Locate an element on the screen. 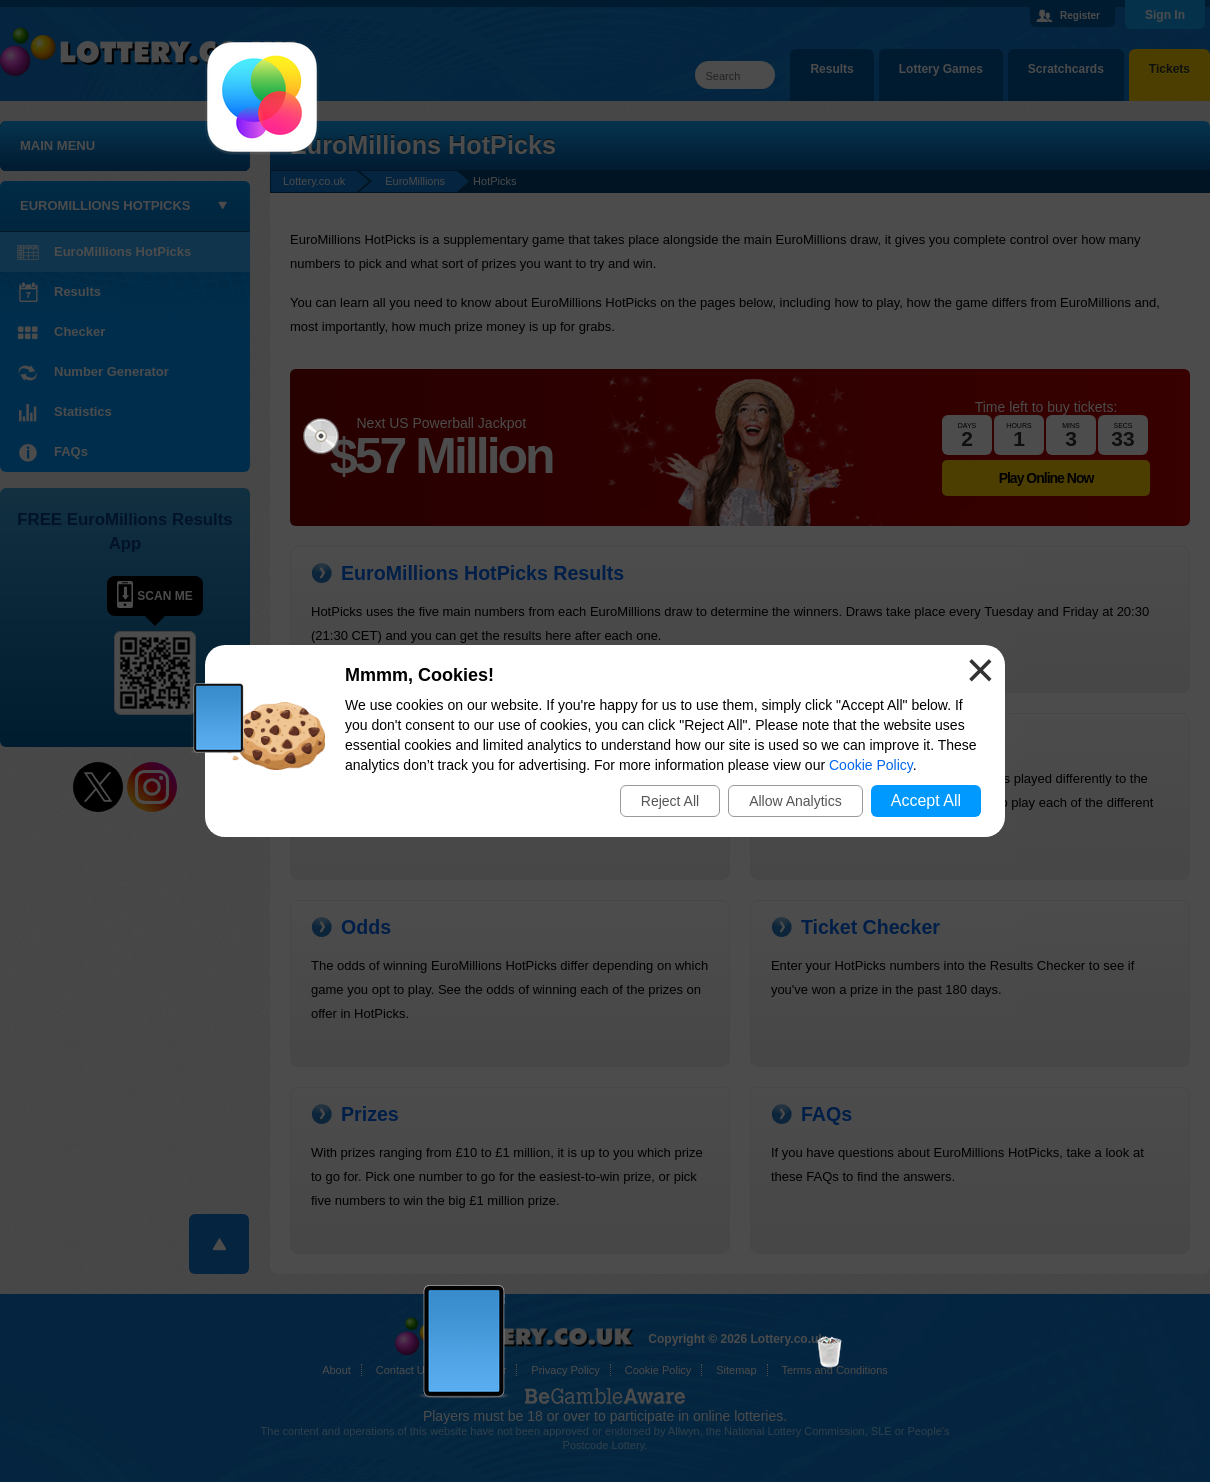  manage trash storage and deleted files is located at coordinates (829, 1352).